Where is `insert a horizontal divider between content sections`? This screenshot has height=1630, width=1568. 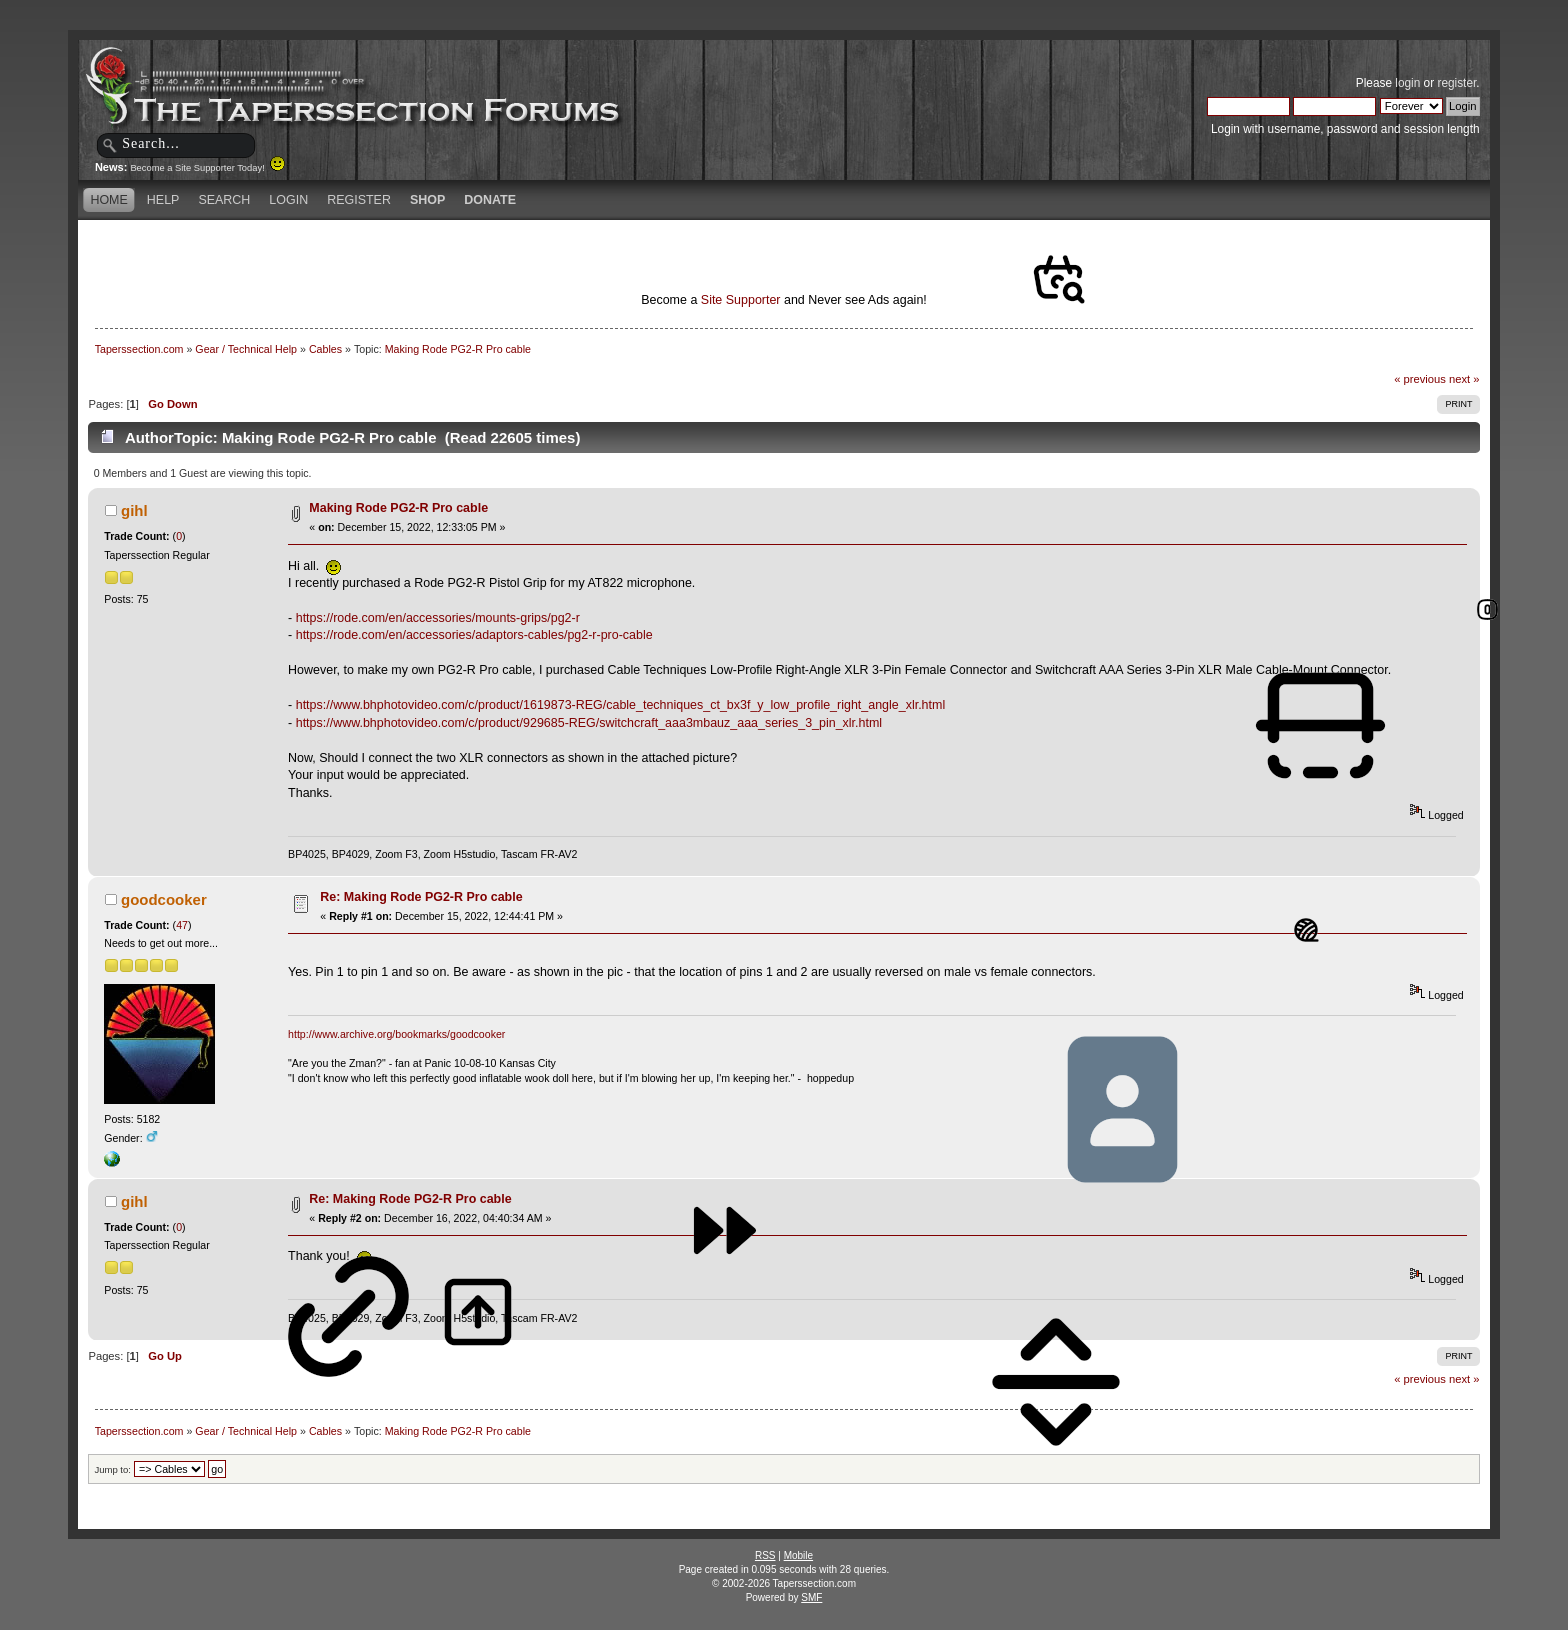
insert a horizontal divider between content sections is located at coordinates (1056, 1382).